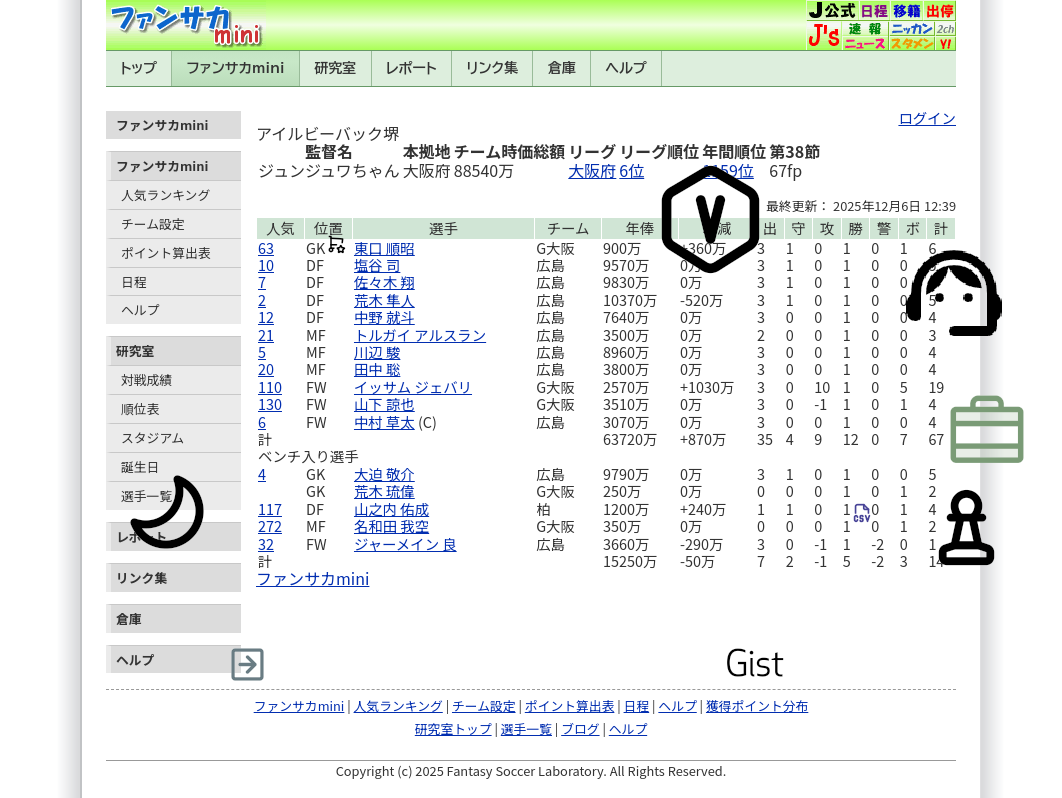  What do you see at coordinates (166, 511) in the screenshot?
I see `switch to dark mode` at bounding box center [166, 511].